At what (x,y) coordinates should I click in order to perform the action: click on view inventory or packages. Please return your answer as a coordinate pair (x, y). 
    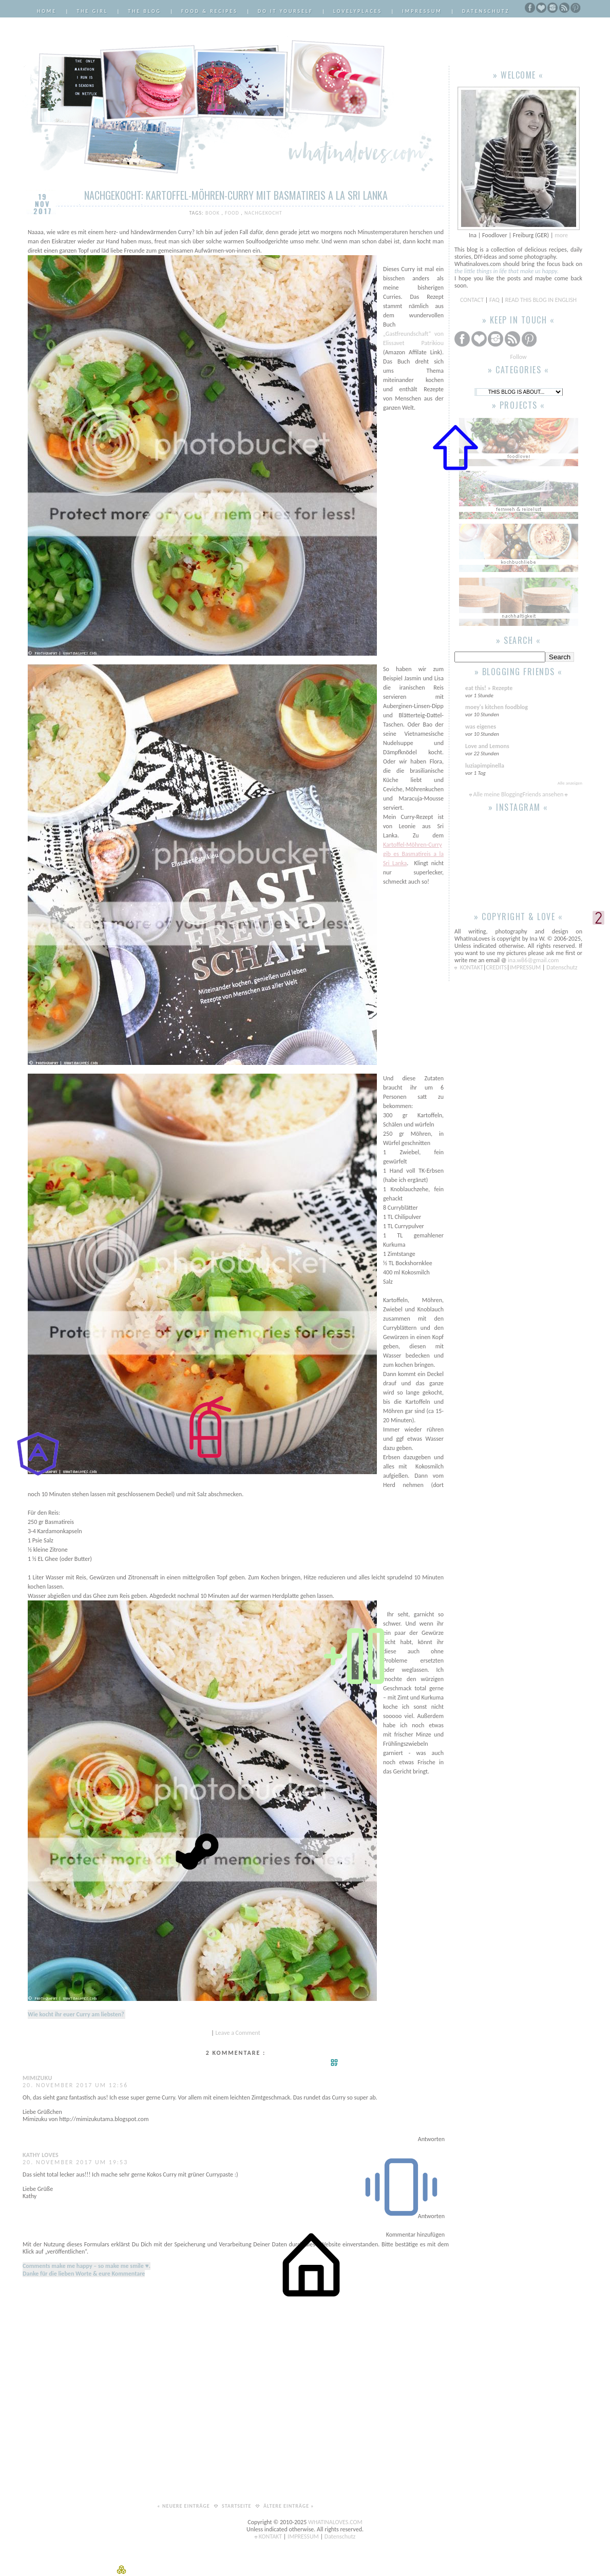
    Looking at the image, I should click on (121, 2569).